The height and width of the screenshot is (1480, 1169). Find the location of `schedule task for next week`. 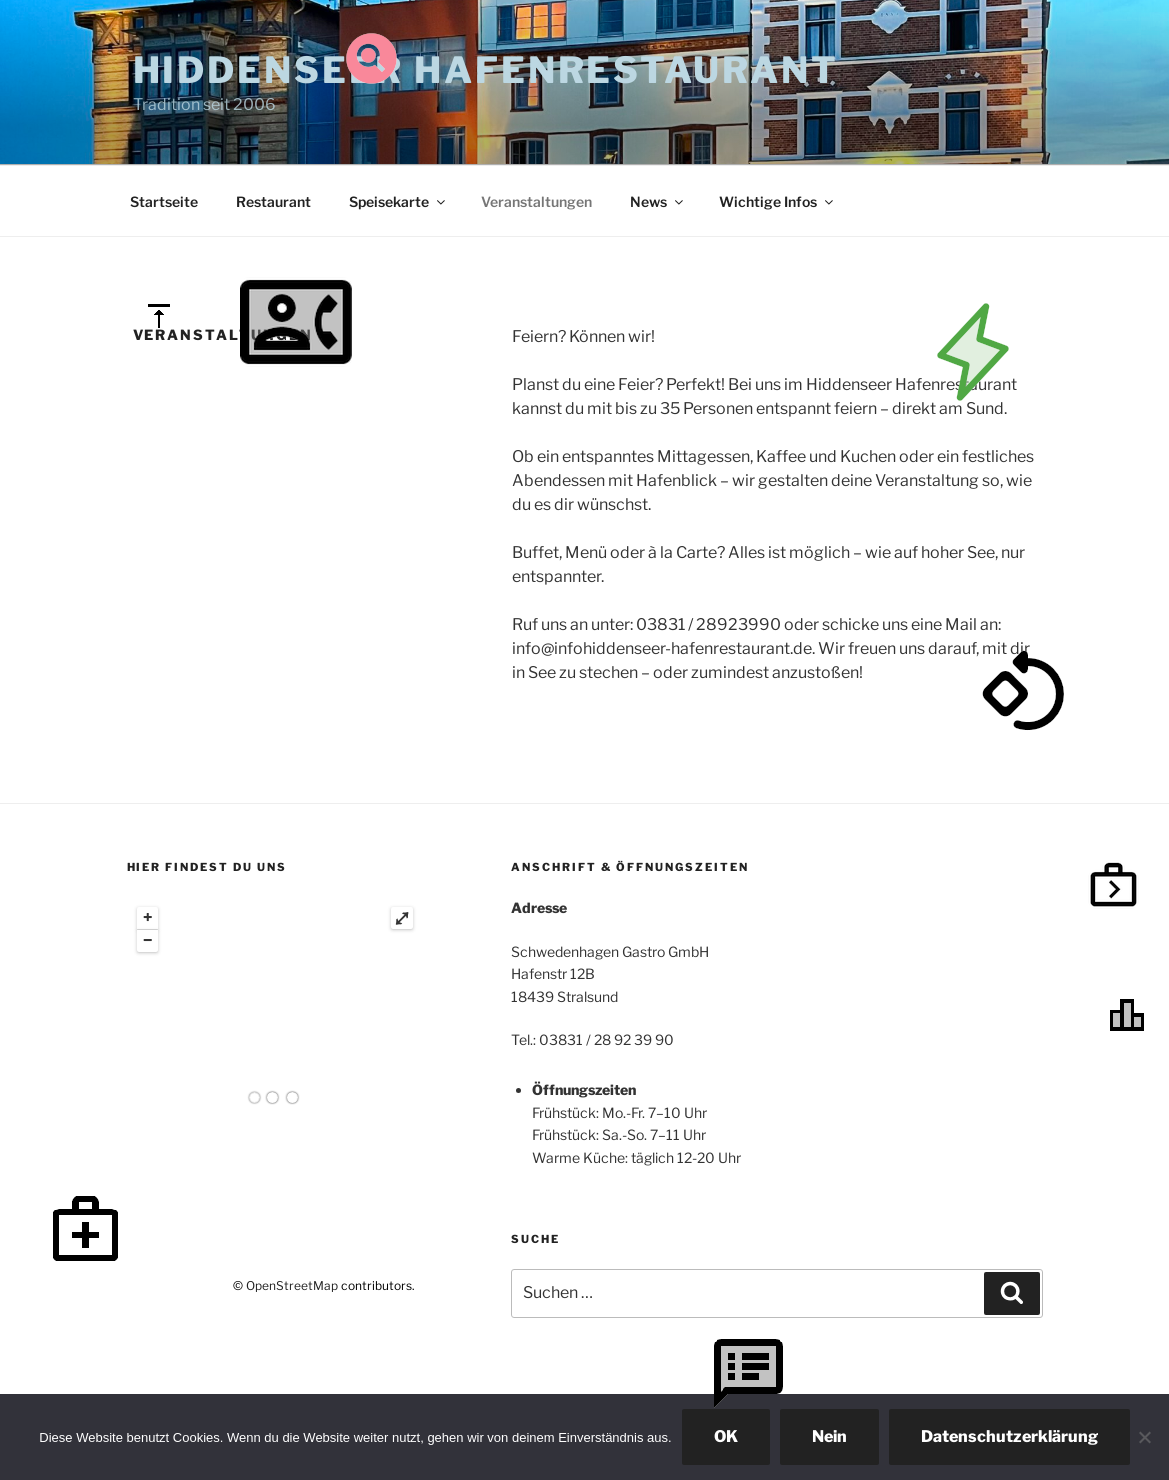

schedule task for next week is located at coordinates (1113, 883).